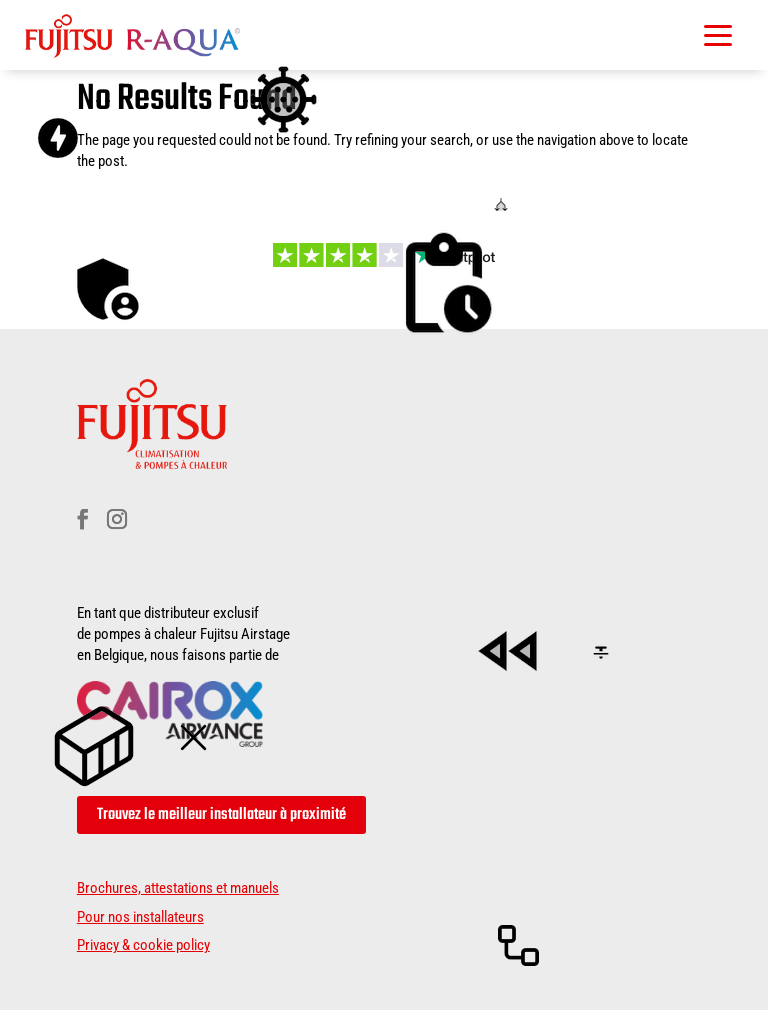 Image resolution: width=768 pixels, height=1010 pixels. Describe the element at coordinates (510, 651) in the screenshot. I see `rewind media playback` at that location.